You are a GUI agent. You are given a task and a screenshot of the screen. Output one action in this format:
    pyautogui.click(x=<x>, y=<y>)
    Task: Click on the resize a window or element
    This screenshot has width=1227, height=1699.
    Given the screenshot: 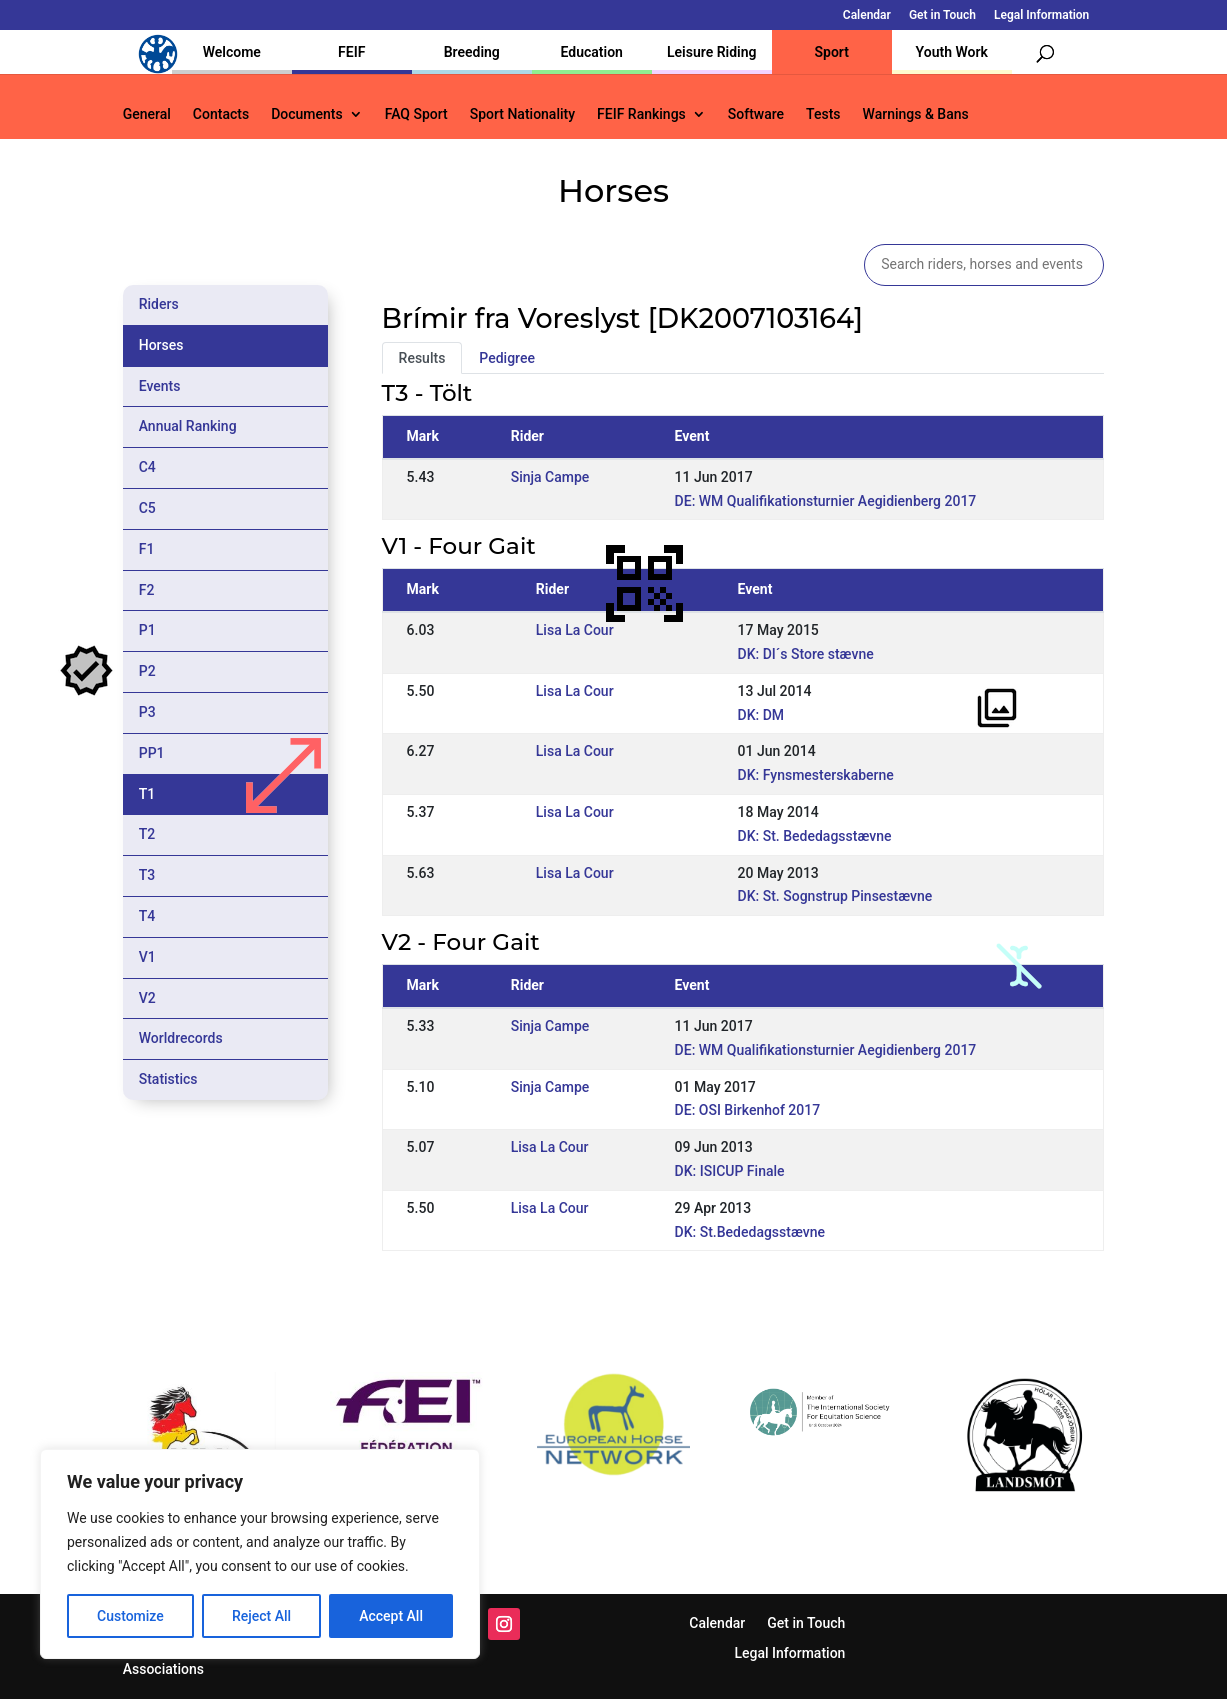 What is the action you would take?
    pyautogui.click(x=283, y=775)
    